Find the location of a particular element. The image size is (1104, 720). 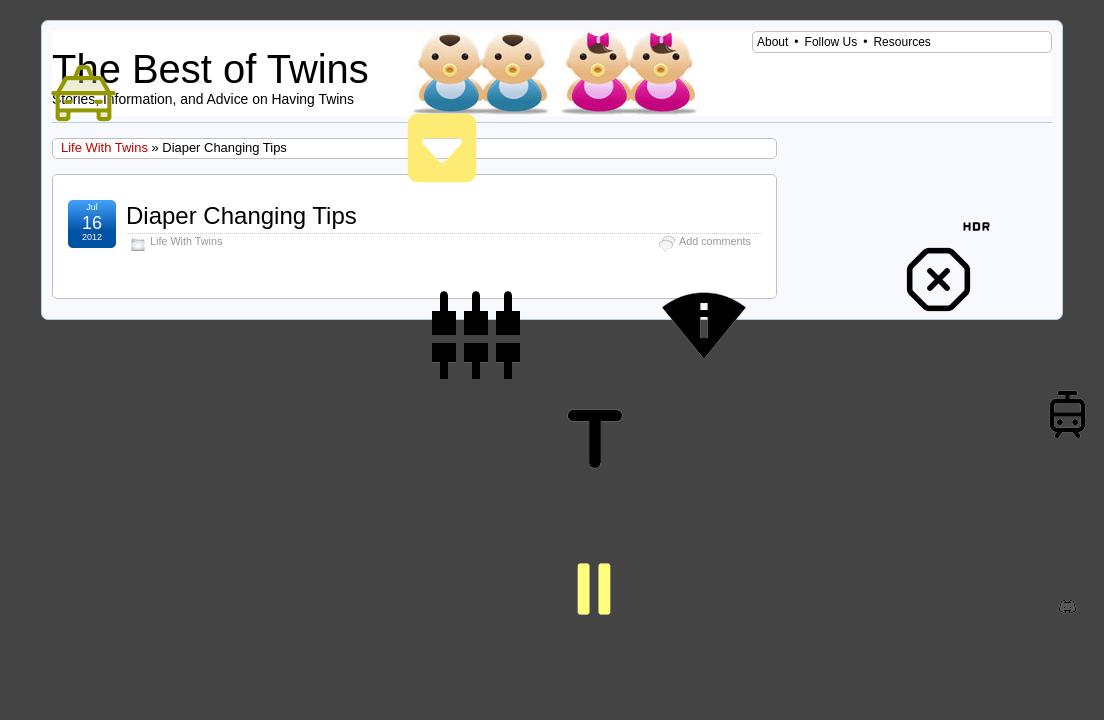

enable HDR mode for photos is located at coordinates (976, 226).